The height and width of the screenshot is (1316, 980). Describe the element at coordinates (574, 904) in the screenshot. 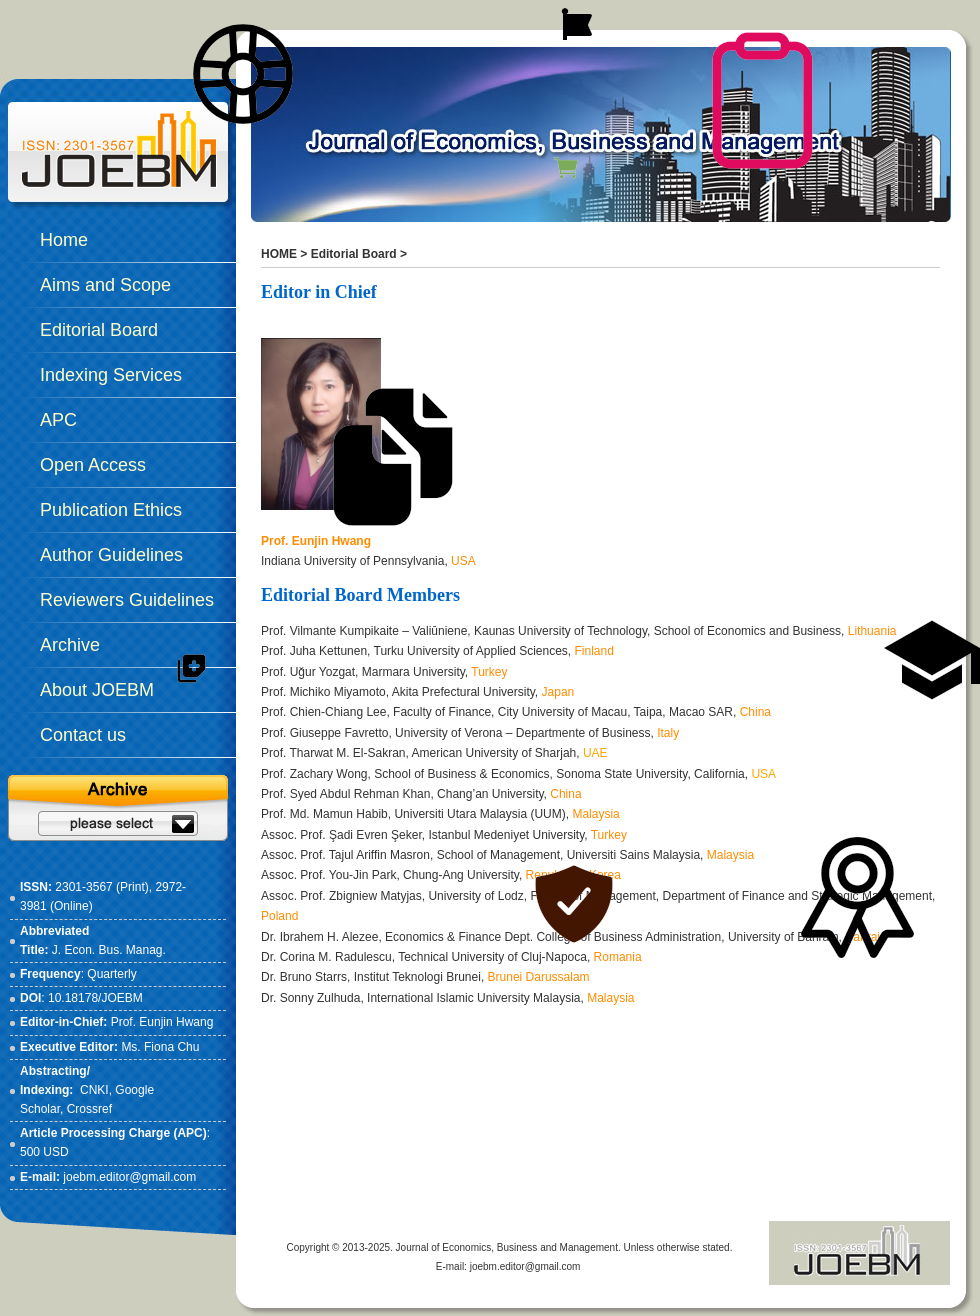

I see `indicates verified or secure status` at that location.